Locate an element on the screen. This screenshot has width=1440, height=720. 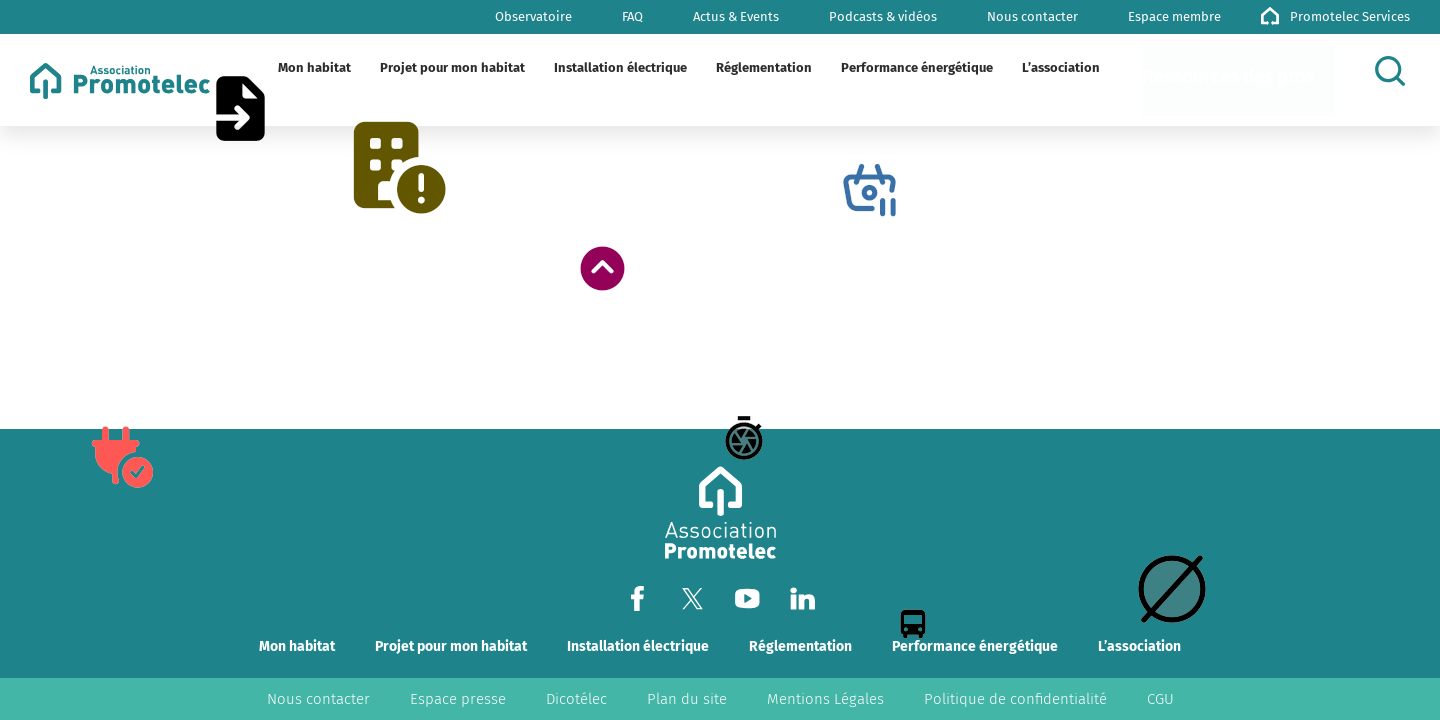
indicates successful connection or power status is located at coordinates (119, 457).